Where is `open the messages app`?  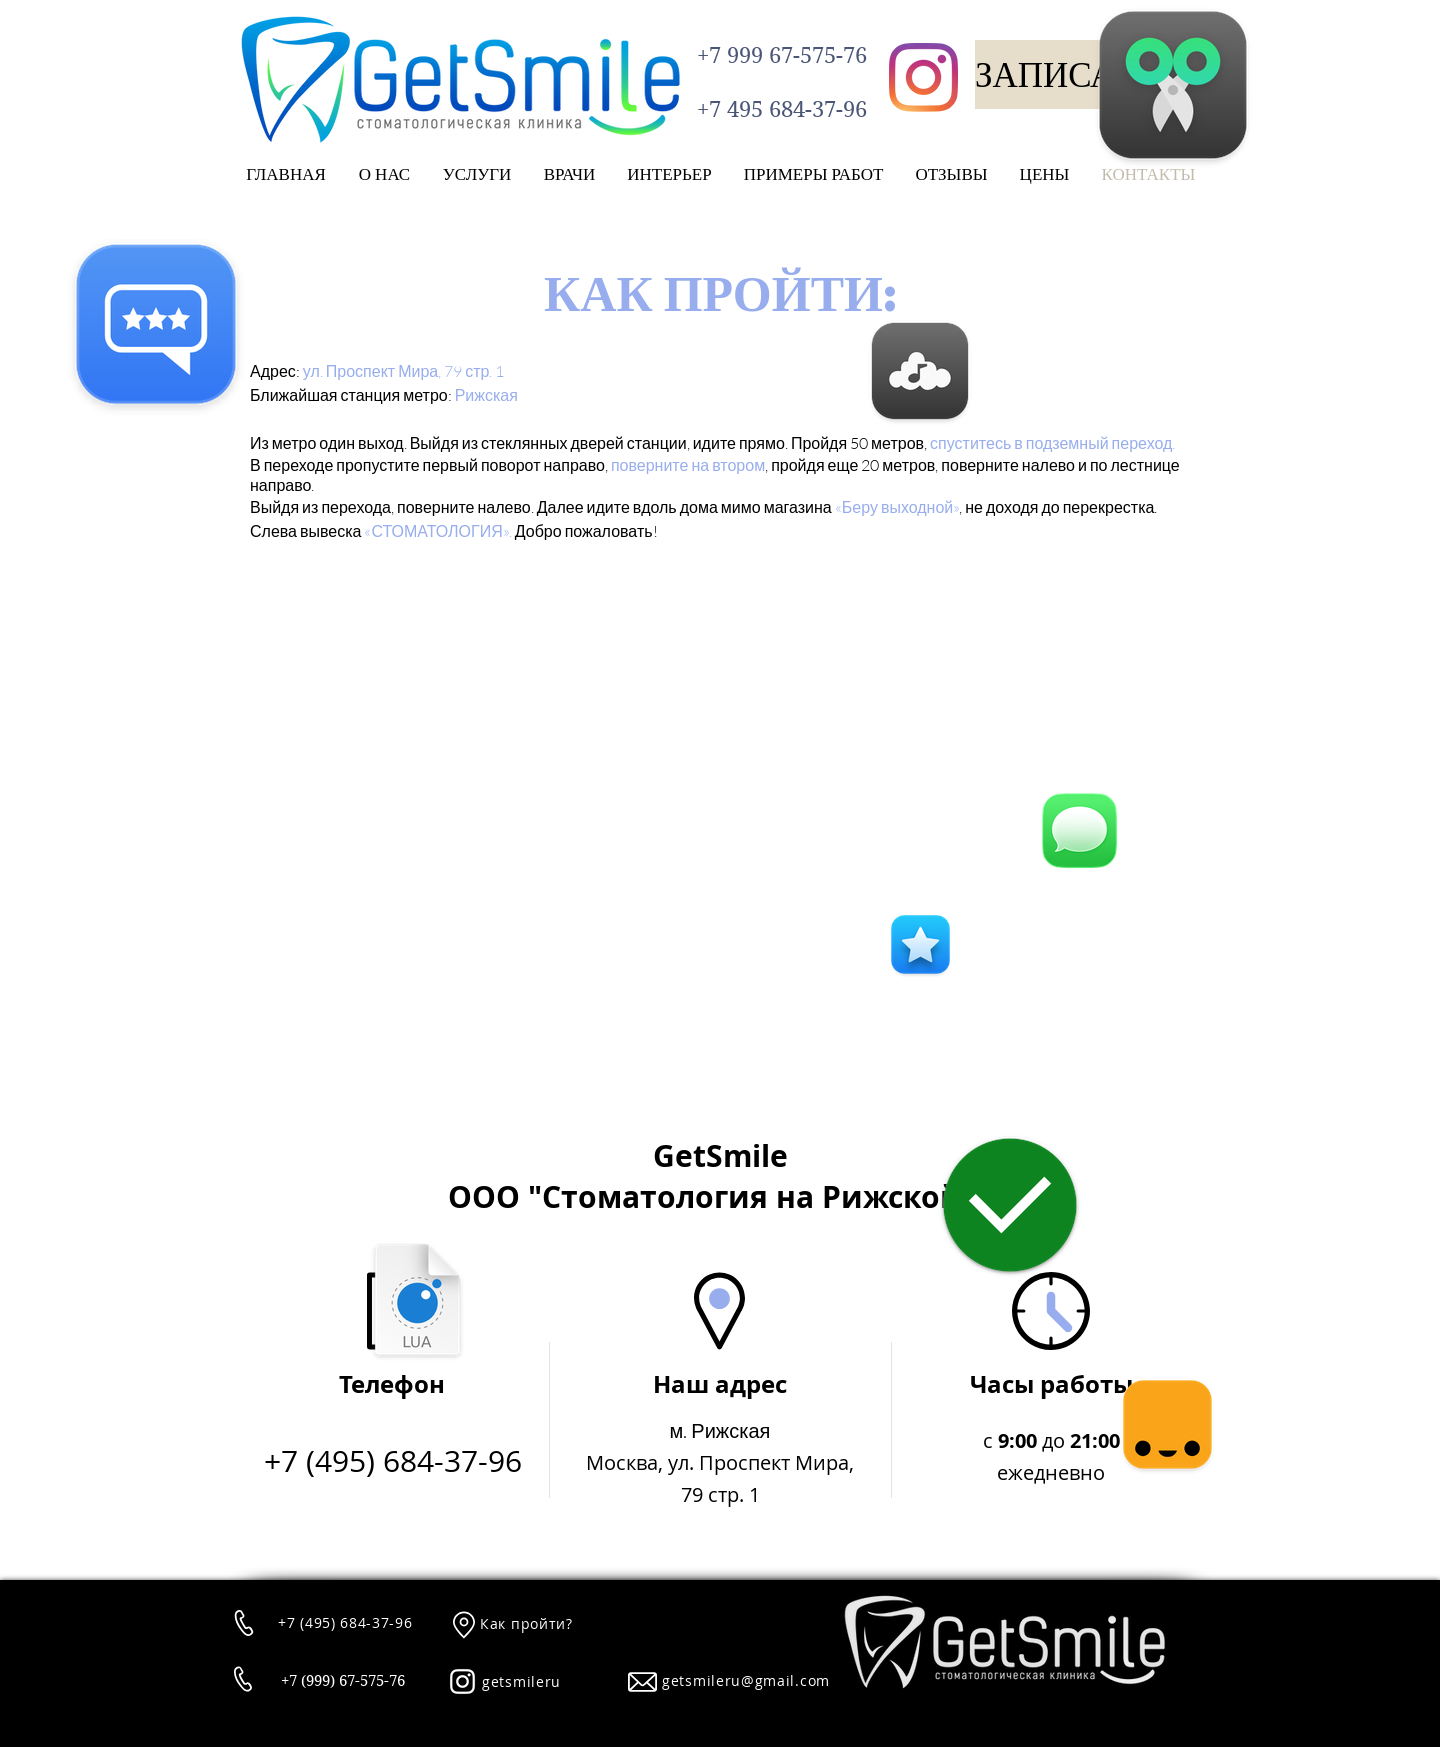
open the messages app is located at coordinates (1079, 830).